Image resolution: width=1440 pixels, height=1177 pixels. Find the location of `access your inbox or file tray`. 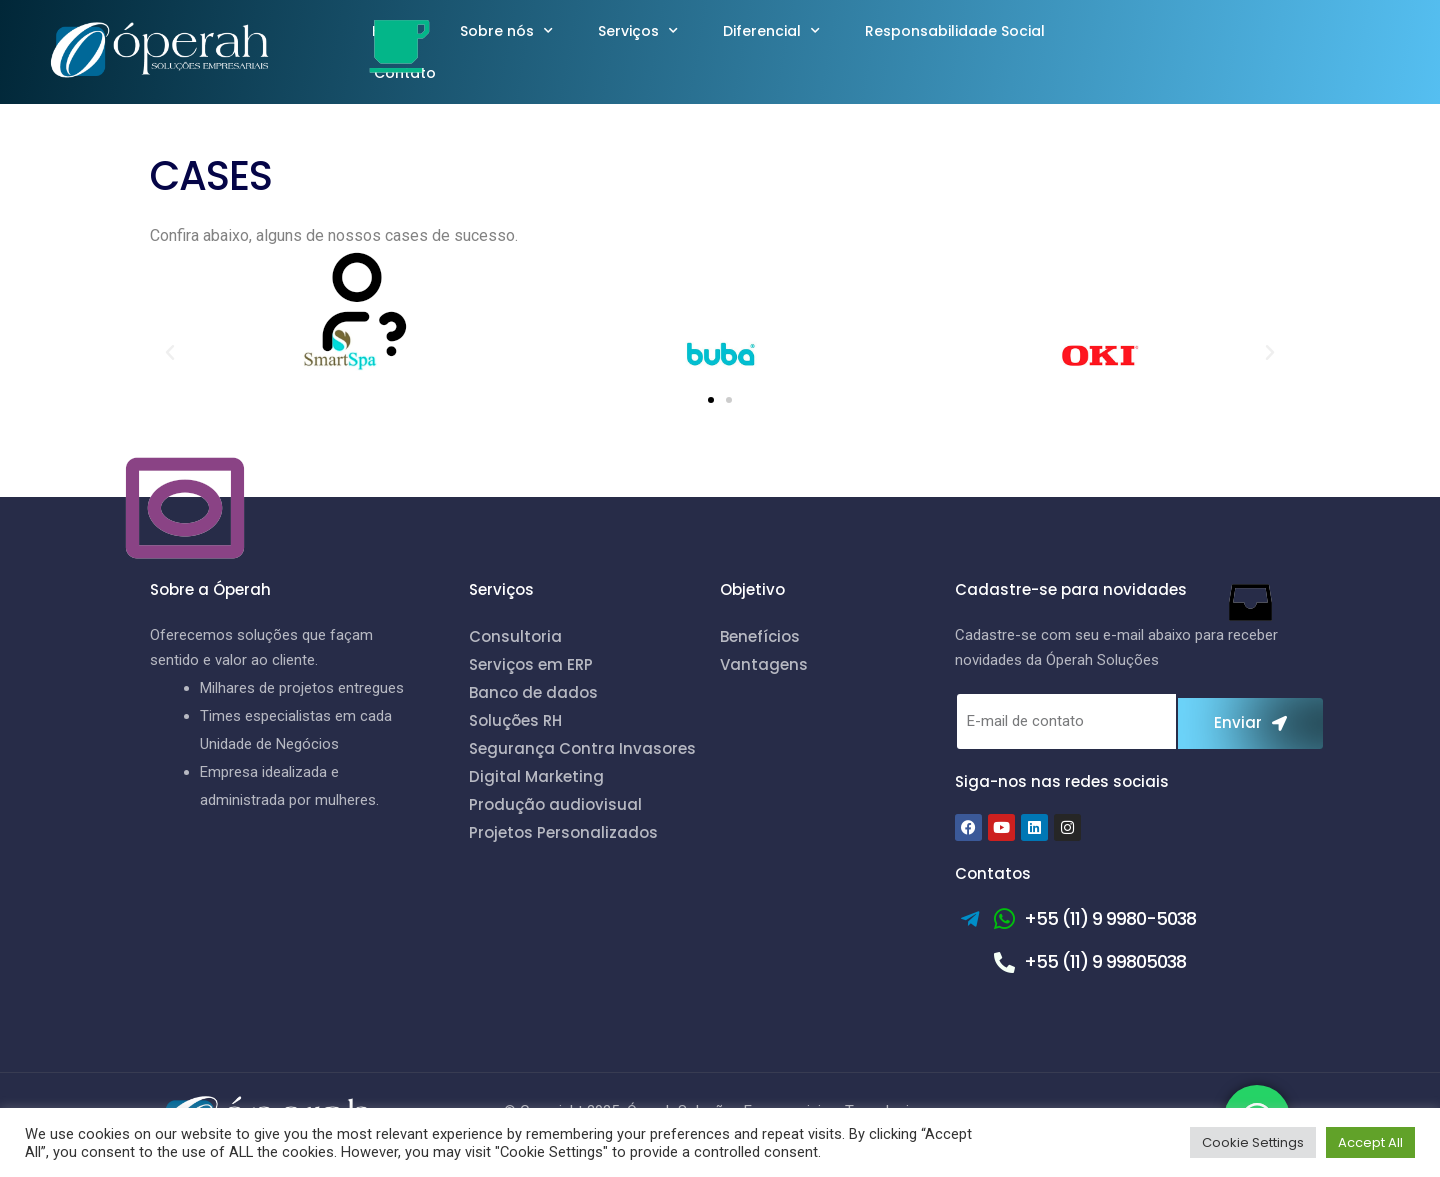

access your inbox or file tray is located at coordinates (1250, 602).